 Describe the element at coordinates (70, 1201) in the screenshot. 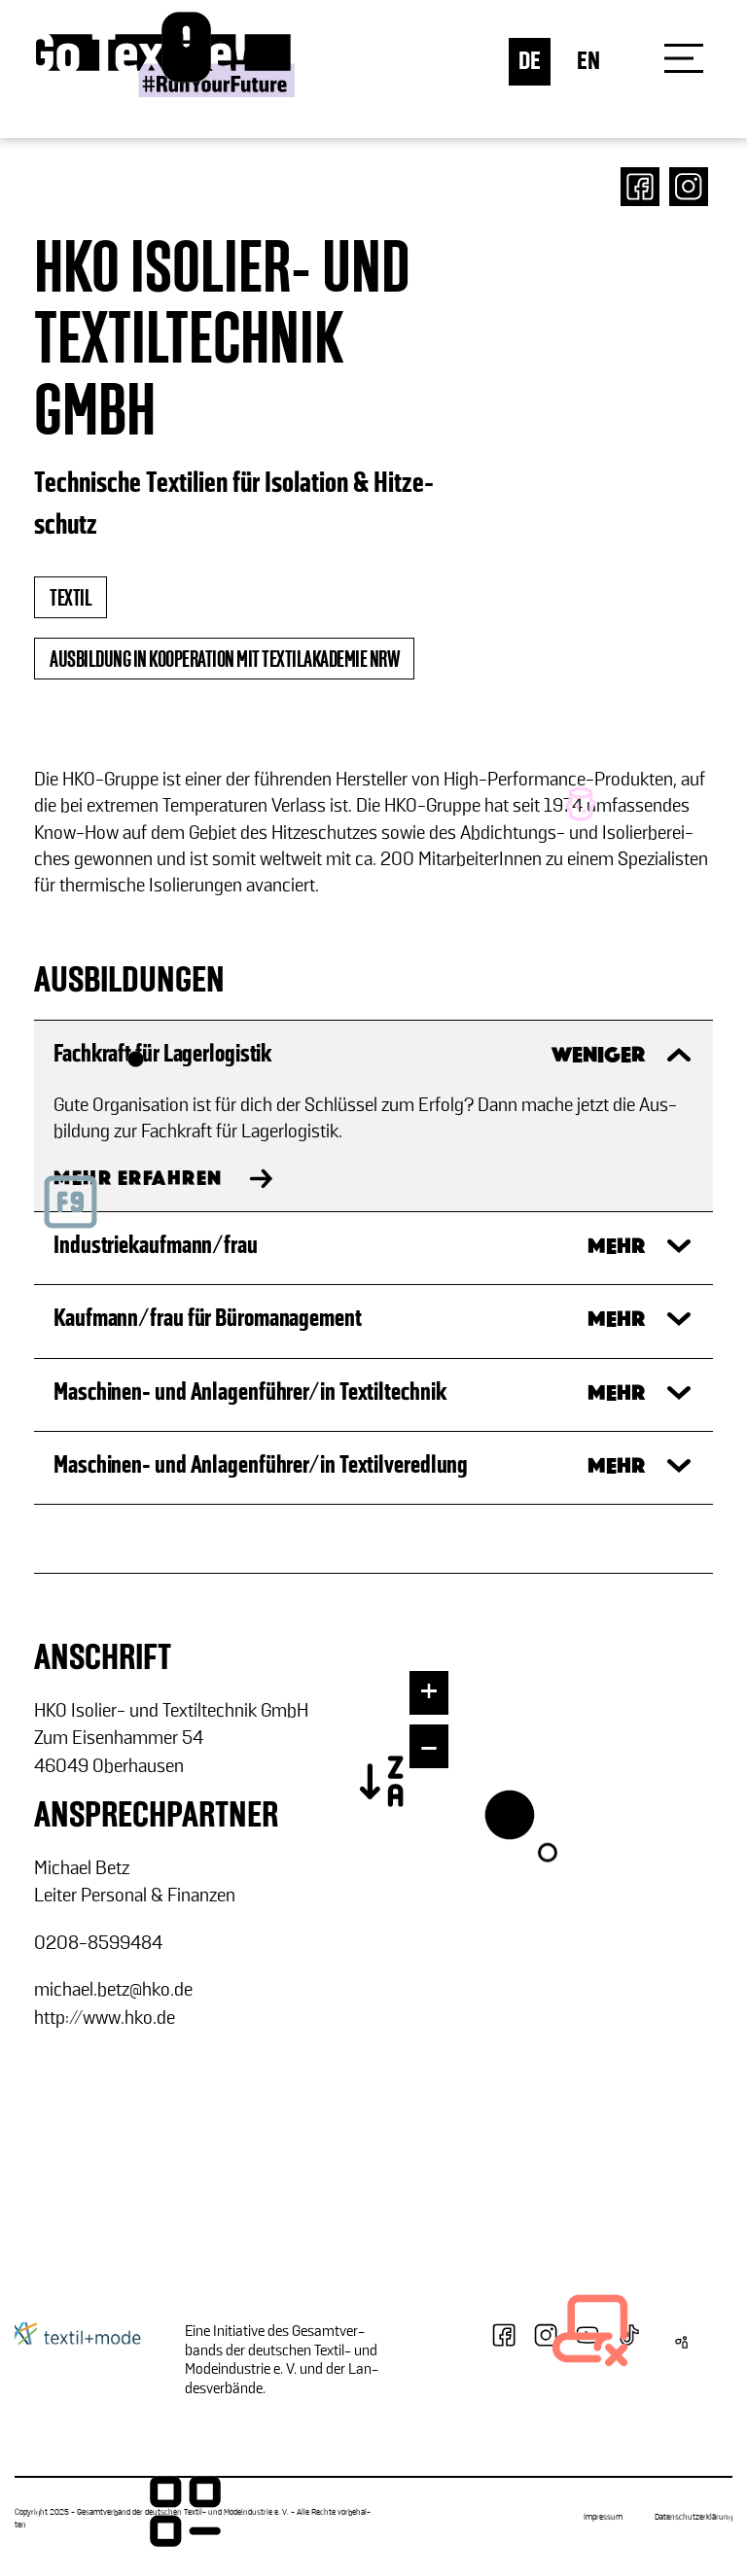

I see `press F9 function key` at that location.